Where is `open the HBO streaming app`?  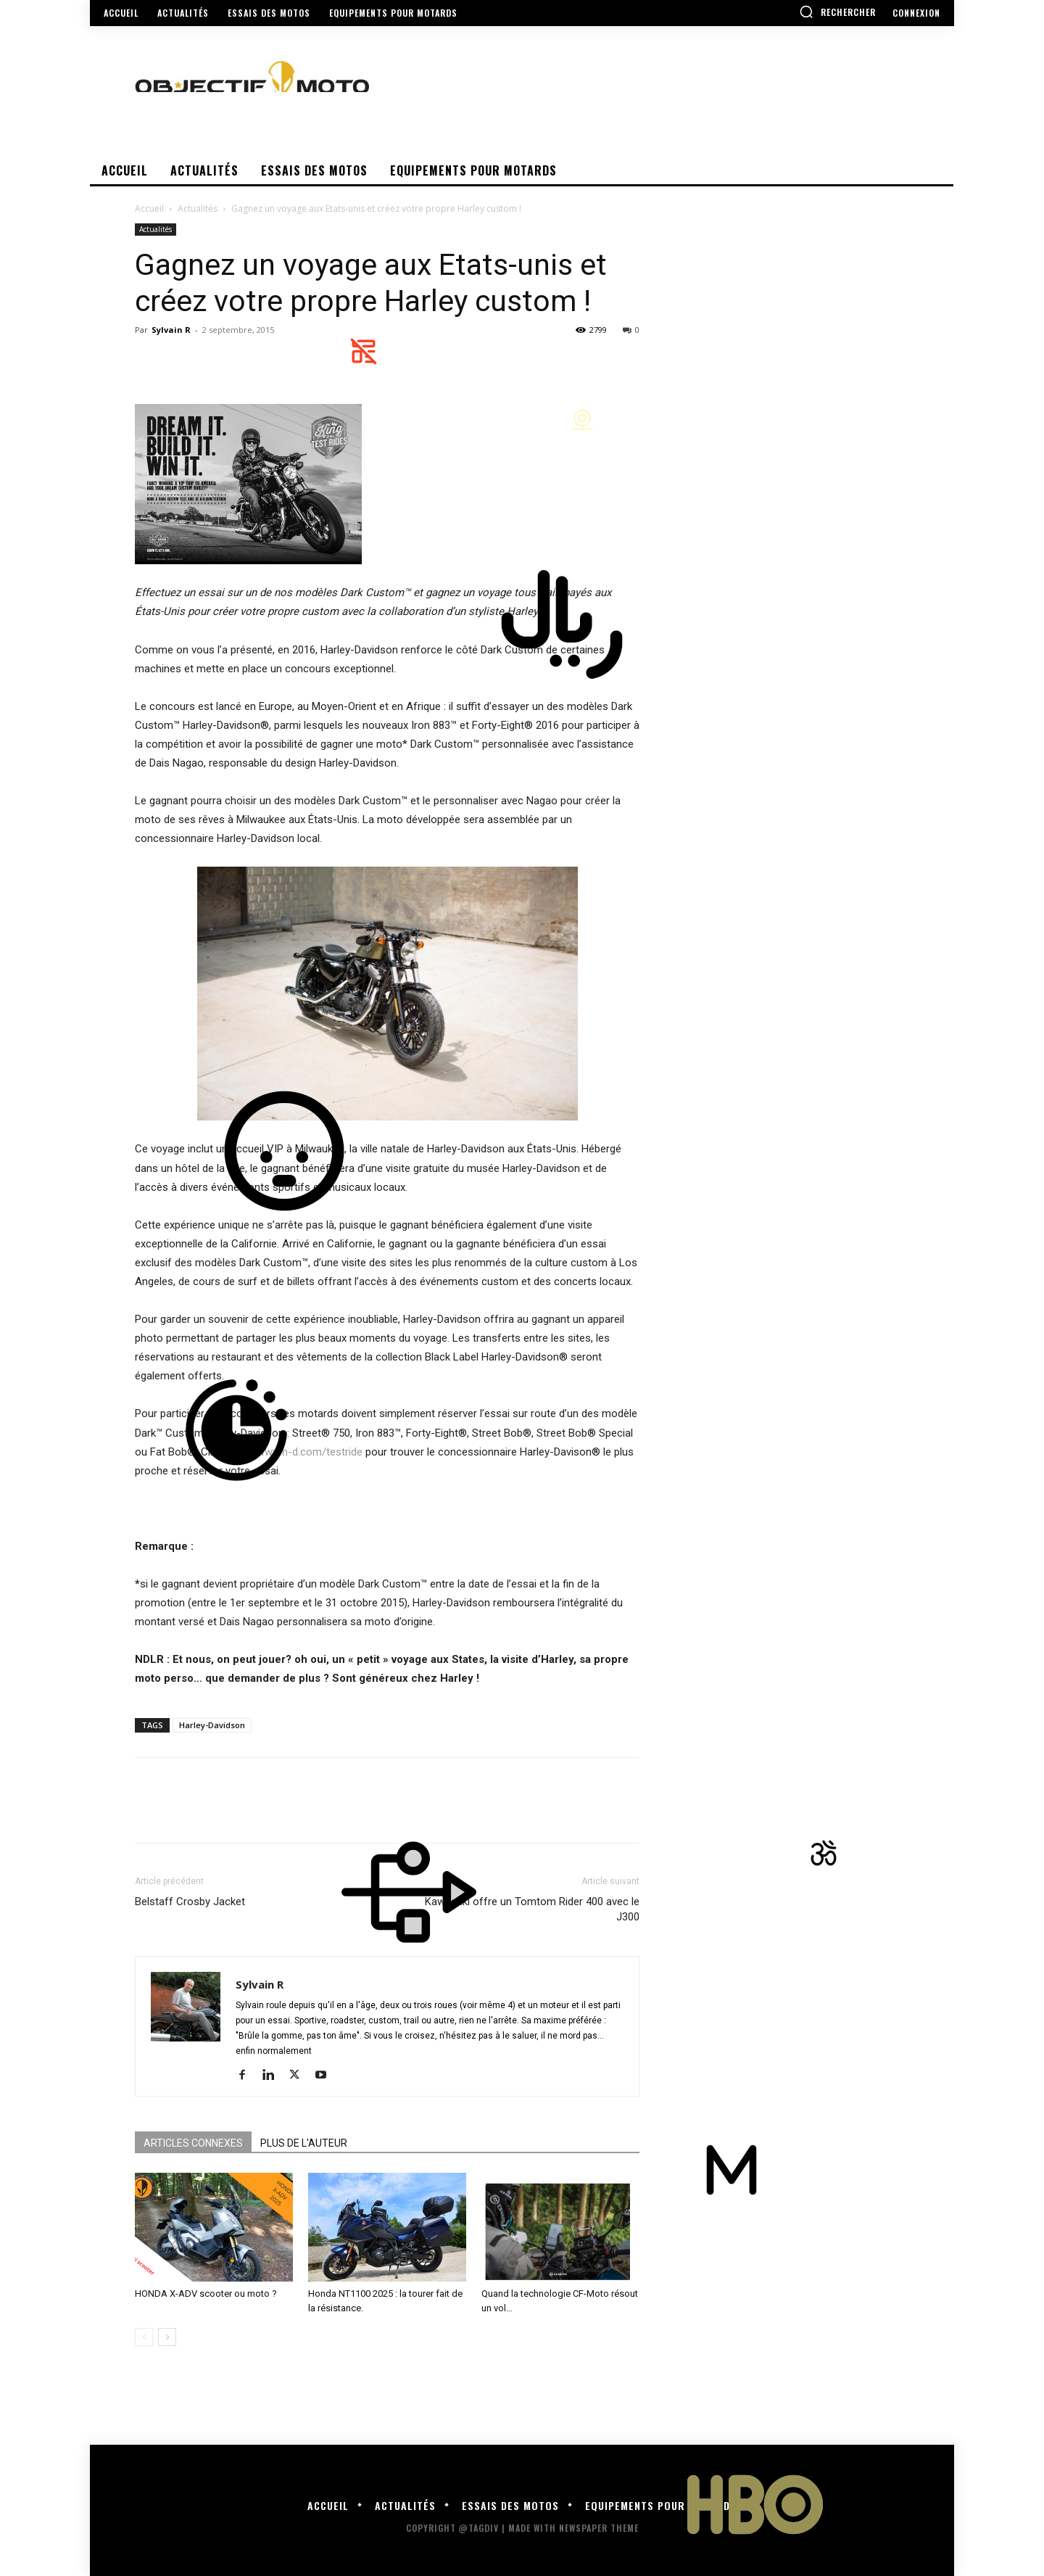
open the HBO streaming app is located at coordinates (752, 2504).